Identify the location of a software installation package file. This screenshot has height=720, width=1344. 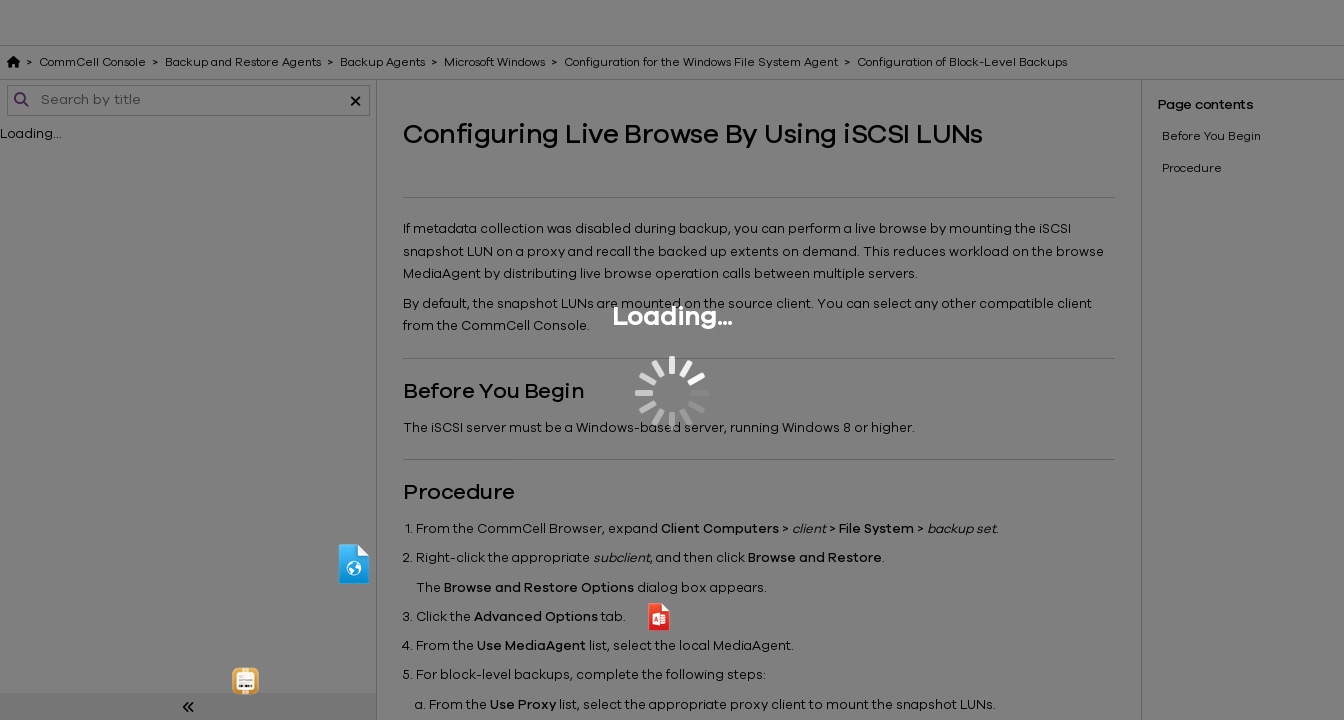
(245, 681).